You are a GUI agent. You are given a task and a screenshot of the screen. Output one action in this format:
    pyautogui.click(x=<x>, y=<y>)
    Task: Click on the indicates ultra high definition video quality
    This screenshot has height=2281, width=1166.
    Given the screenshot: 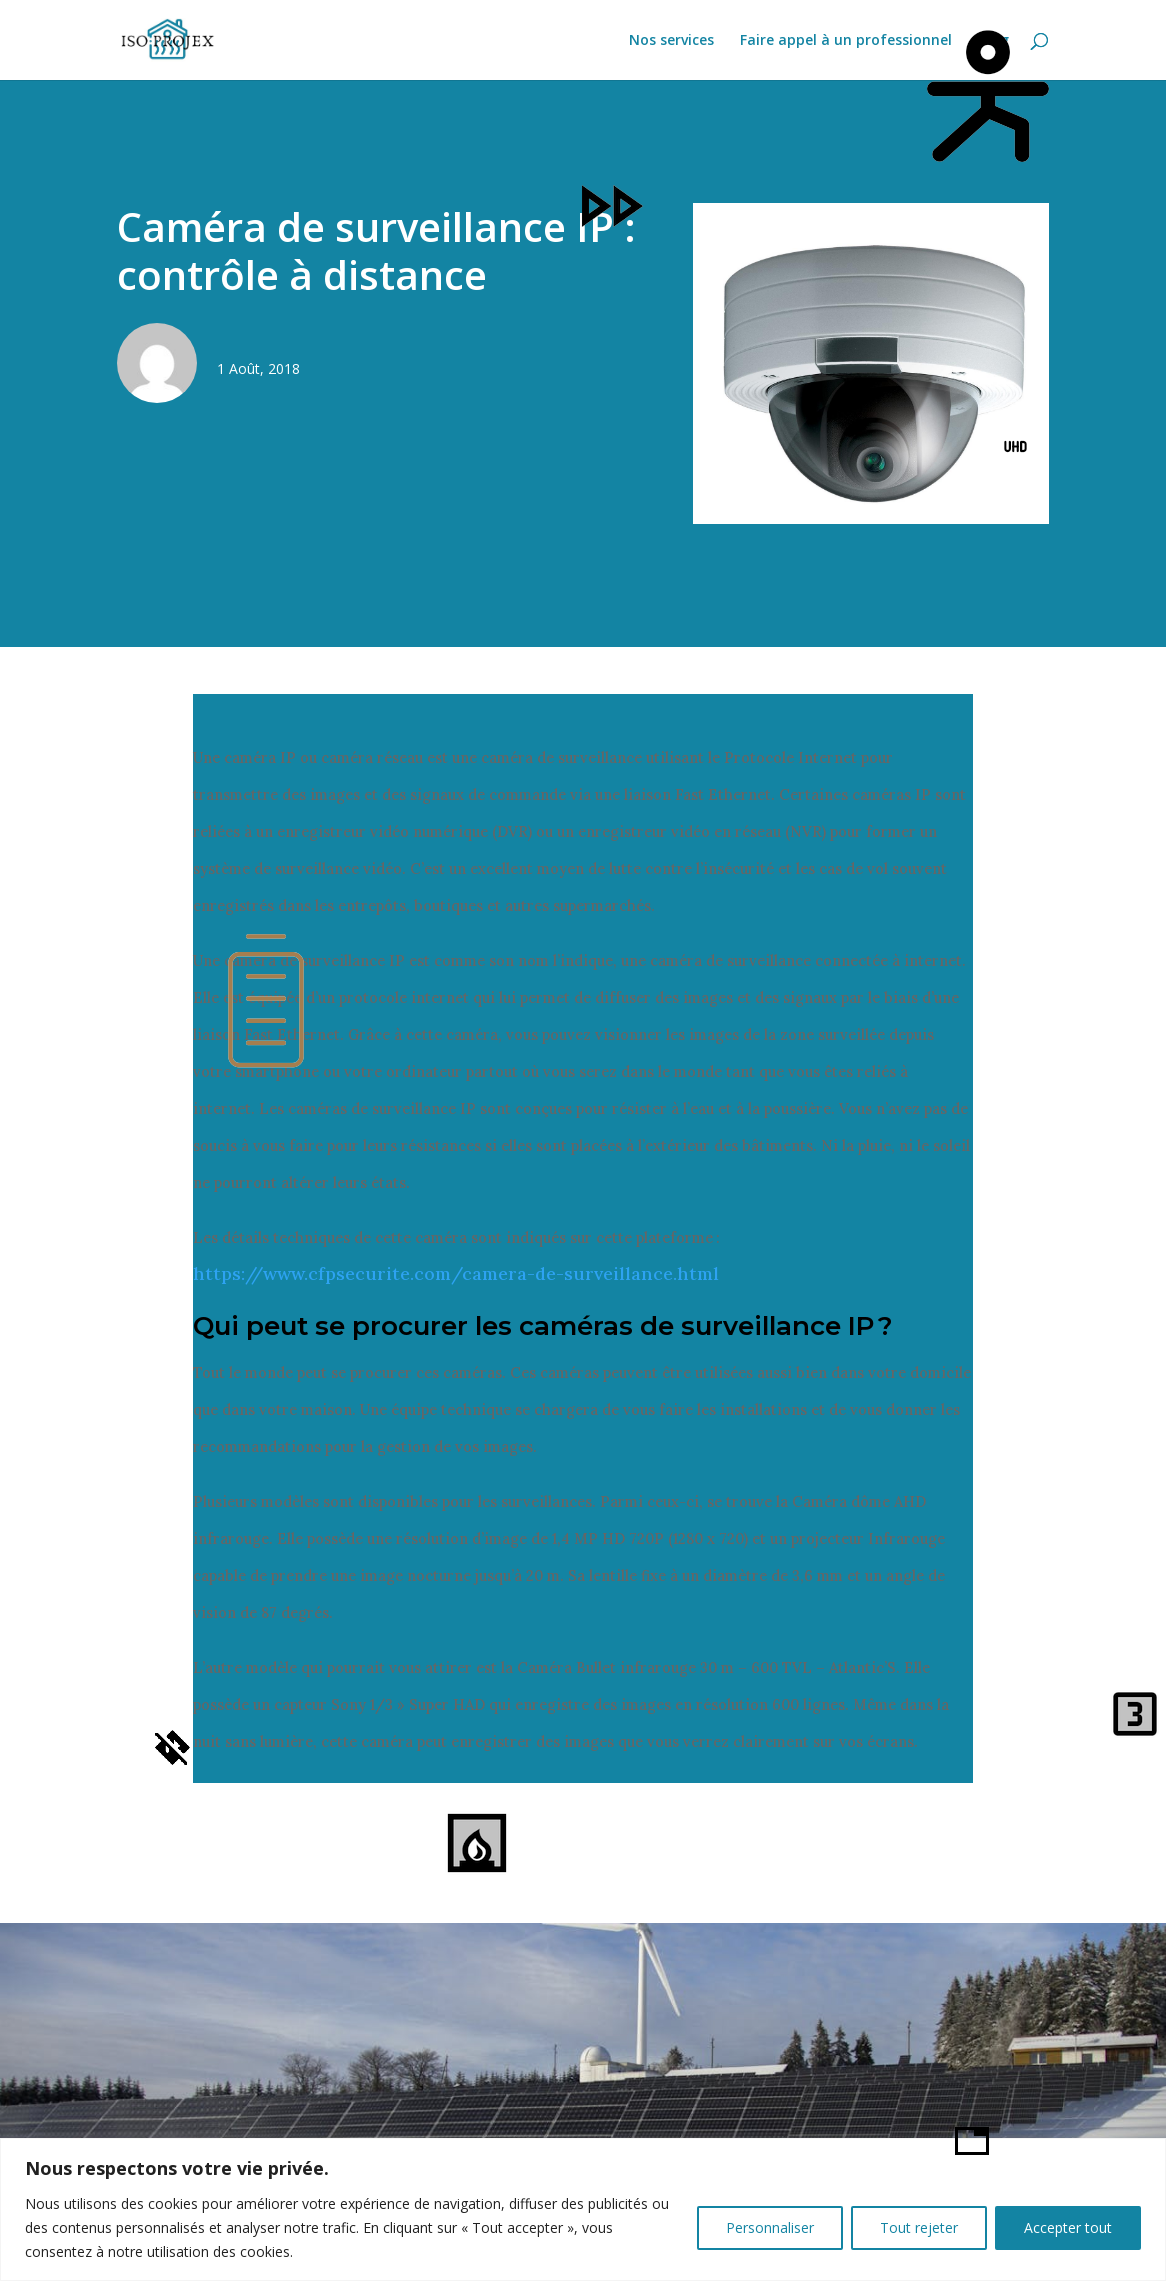 What is the action you would take?
    pyautogui.click(x=1015, y=446)
    